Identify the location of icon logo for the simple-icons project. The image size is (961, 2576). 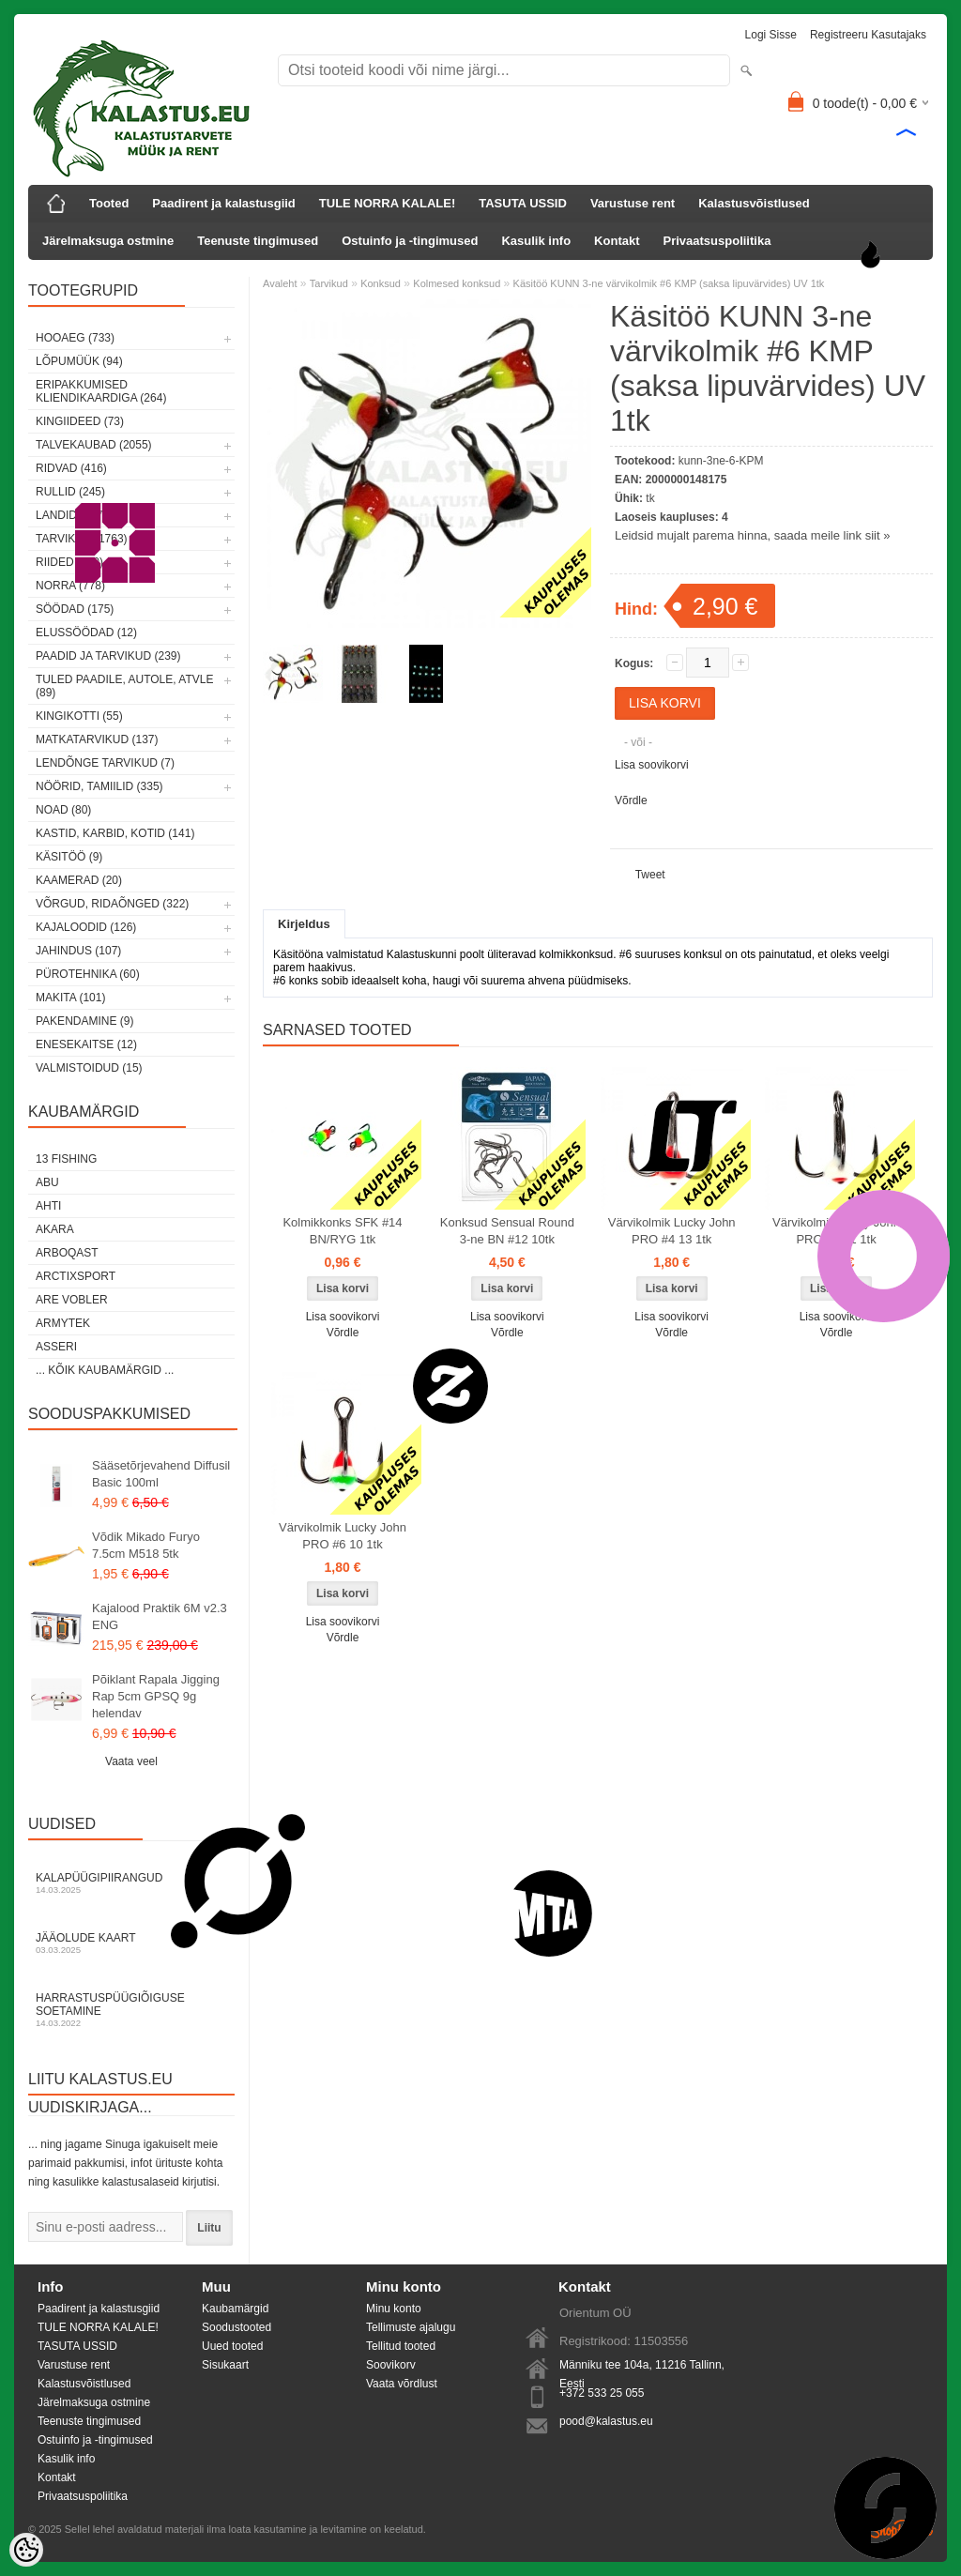
(237, 1881).